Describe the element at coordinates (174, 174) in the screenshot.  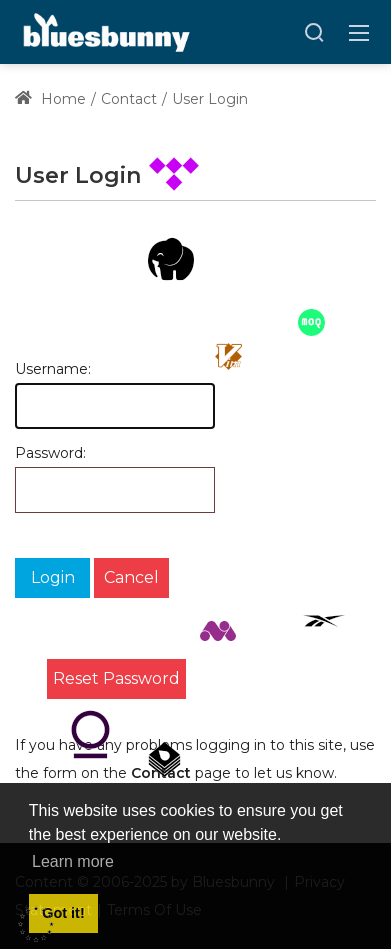
I see `open tidal music streaming app` at that location.